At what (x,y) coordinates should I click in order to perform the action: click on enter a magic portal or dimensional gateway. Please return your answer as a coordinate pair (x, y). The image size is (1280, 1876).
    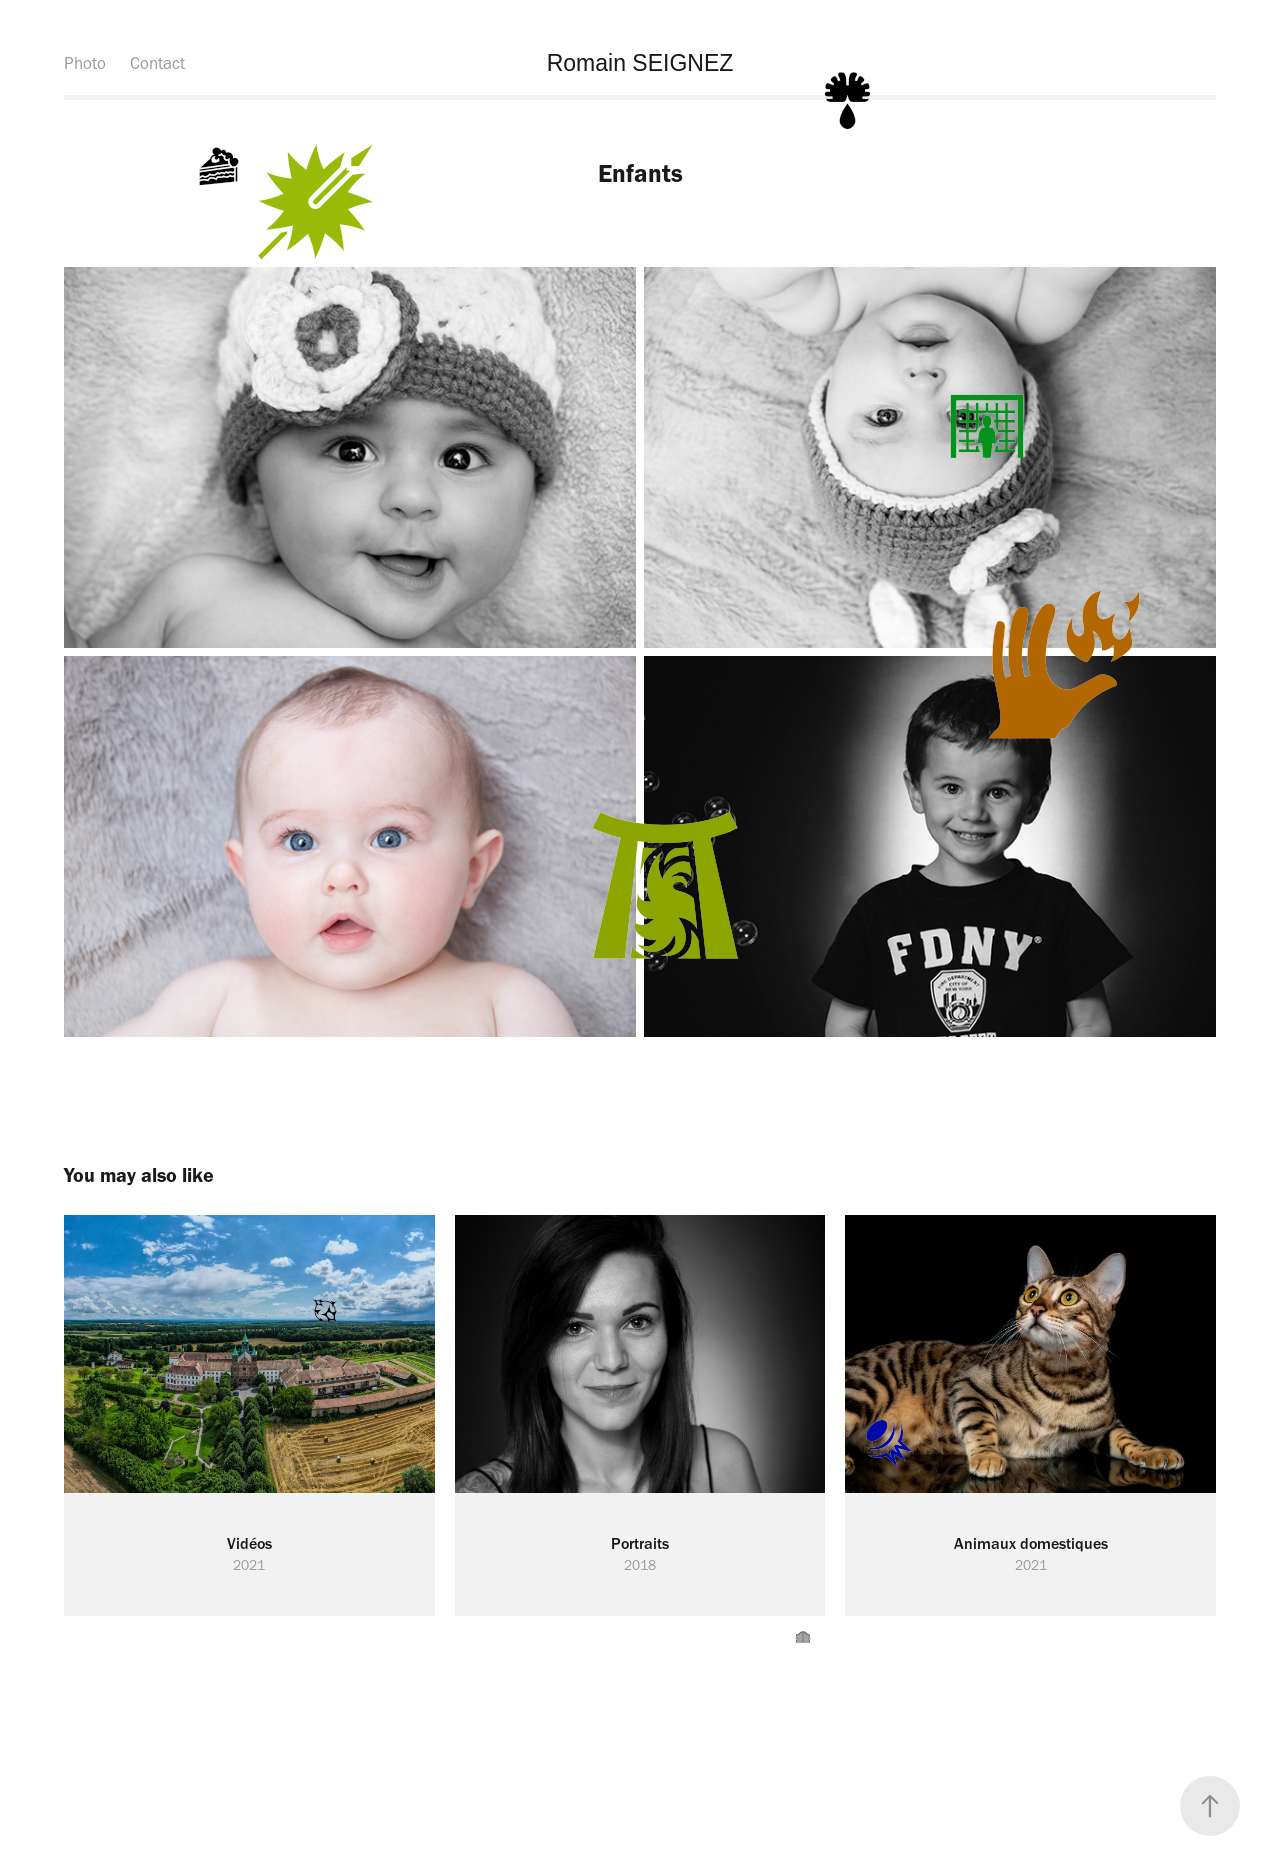
    Looking at the image, I should click on (665, 886).